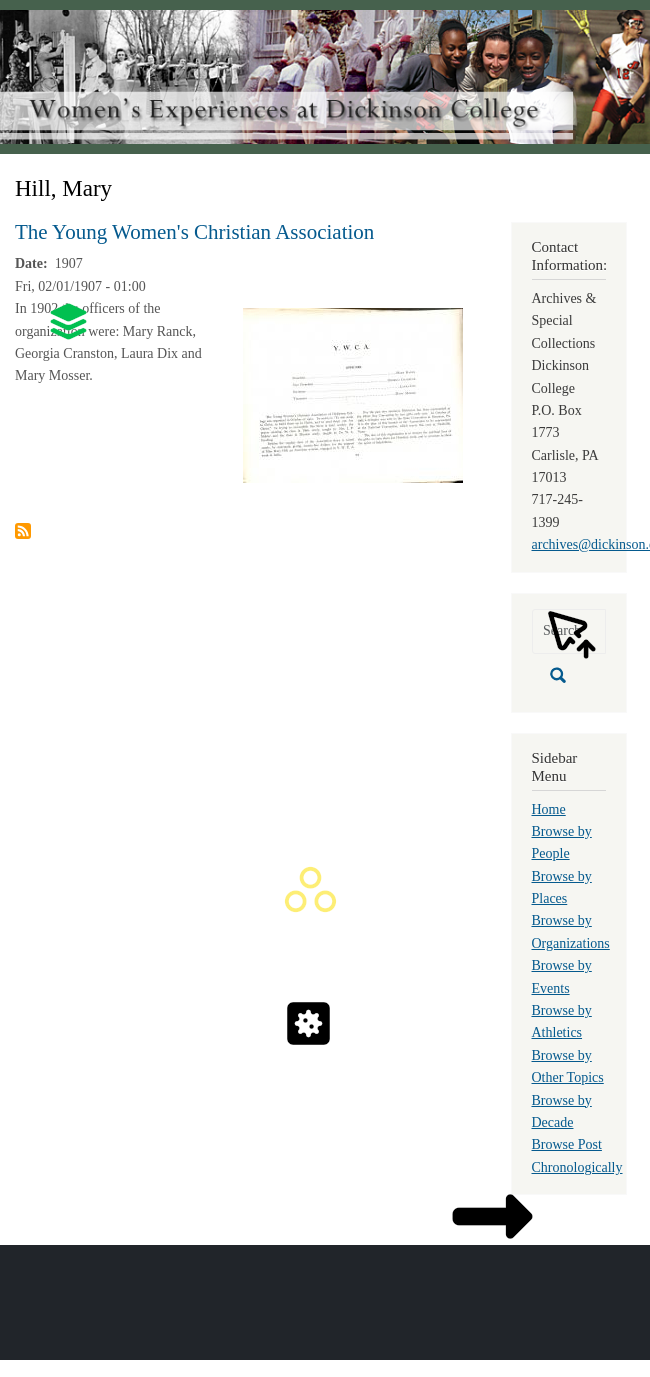 The image size is (650, 1377). Describe the element at coordinates (569, 632) in the screenshot. I see `scroll to top of page` at that location.